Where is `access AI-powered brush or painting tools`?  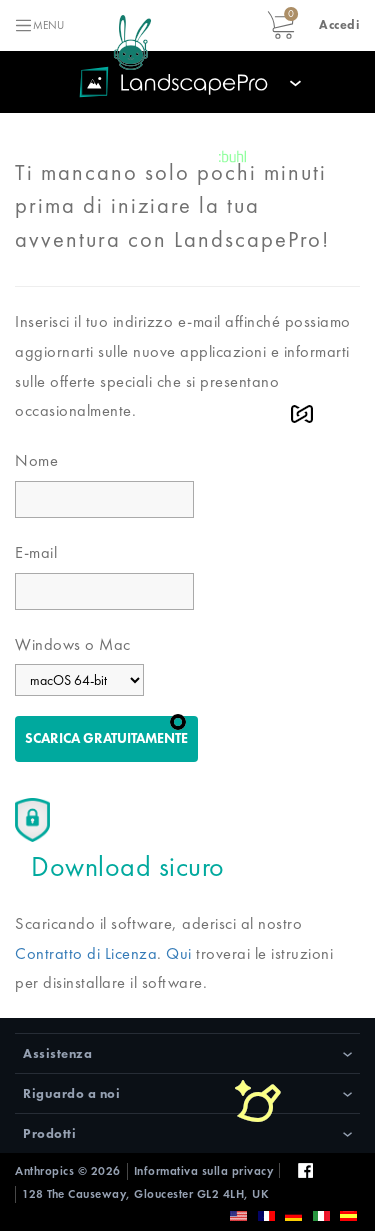
access AI-powered brush or painting tools is located at coordinates (259, 1104).